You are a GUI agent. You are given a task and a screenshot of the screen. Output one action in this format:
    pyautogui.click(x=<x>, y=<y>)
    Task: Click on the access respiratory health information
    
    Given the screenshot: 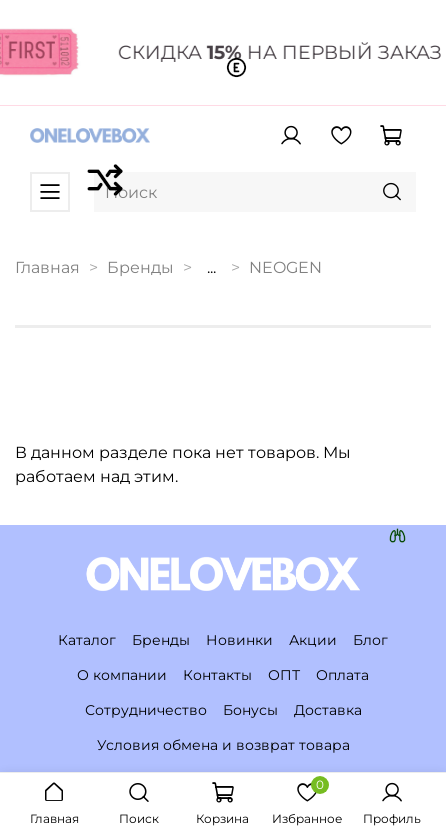 What is the action you would take?
    pyautogui.click(x=397, y=535)
    